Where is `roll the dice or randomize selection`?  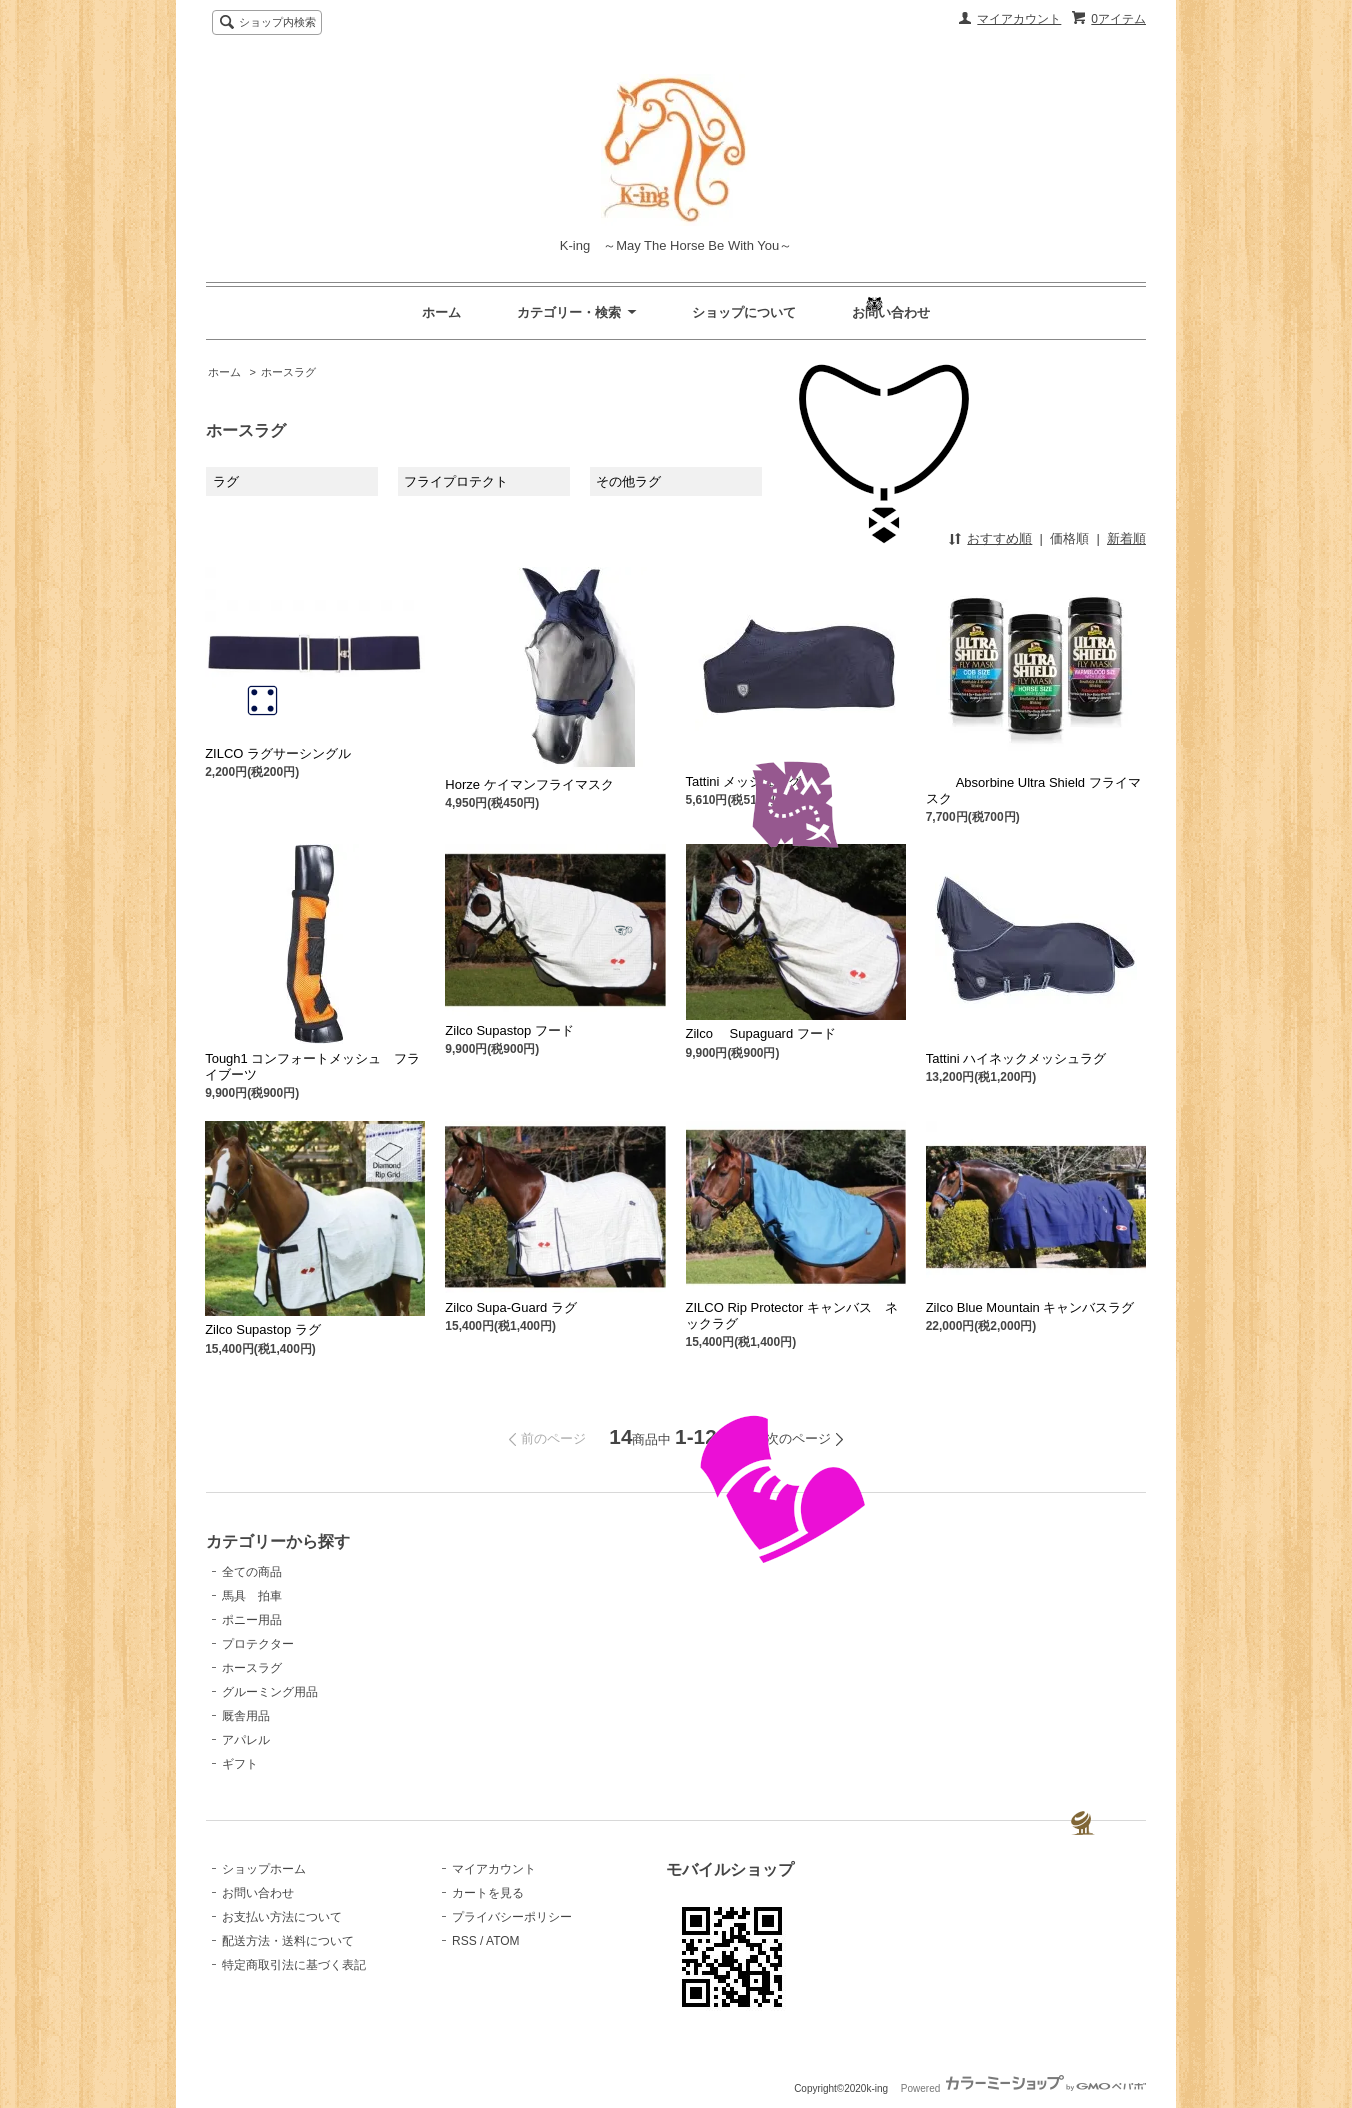
roll the dice or randomize selection is located at coordinates (262, 700).